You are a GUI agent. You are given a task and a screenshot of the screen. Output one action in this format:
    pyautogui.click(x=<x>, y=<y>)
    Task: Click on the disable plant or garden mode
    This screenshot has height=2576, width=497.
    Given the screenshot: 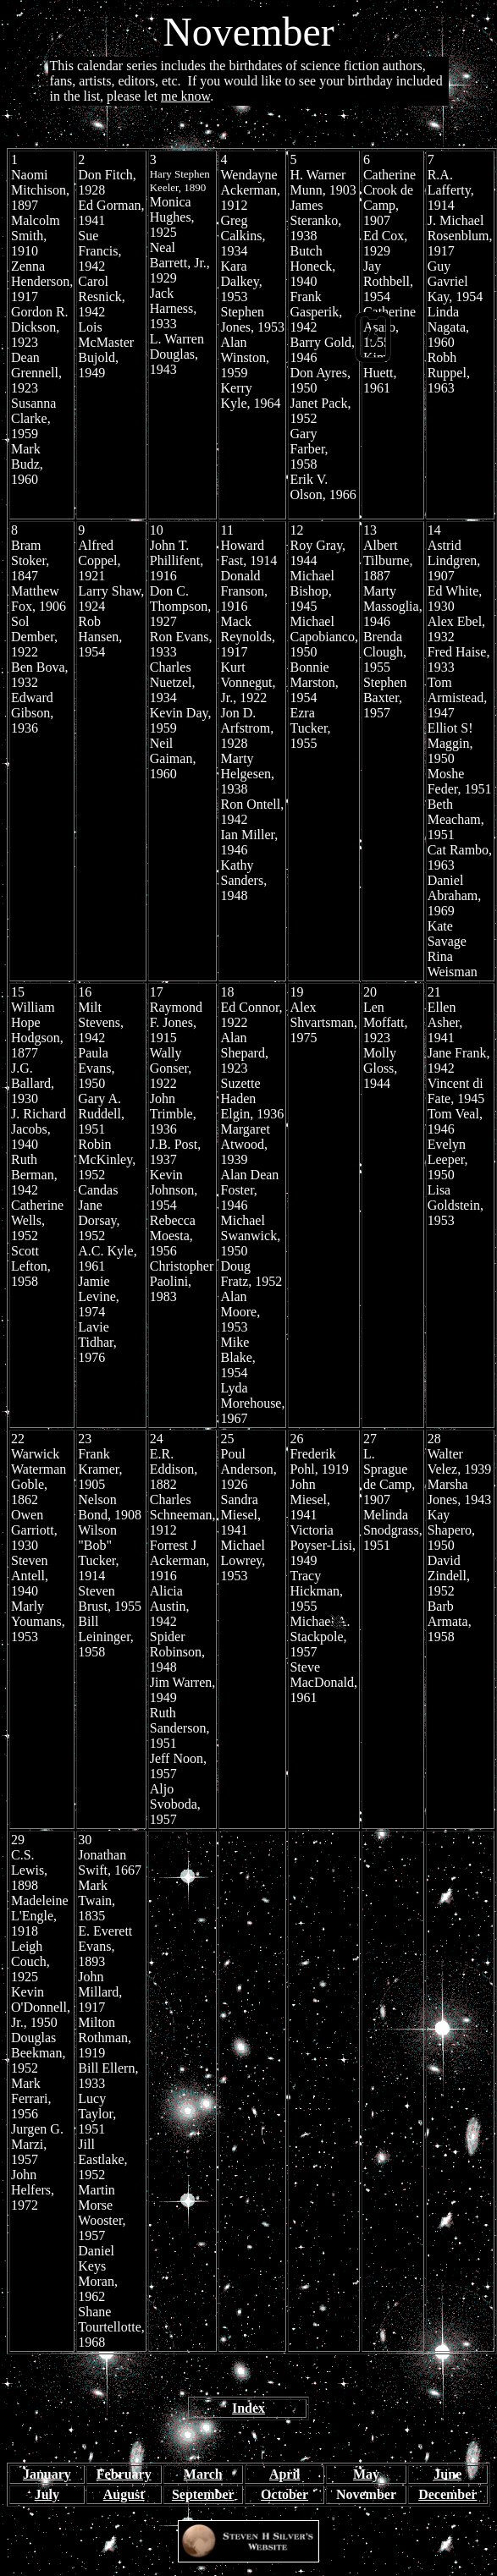 What is the action you would take?
    pyautogui.click(x=338, y=1622)
    